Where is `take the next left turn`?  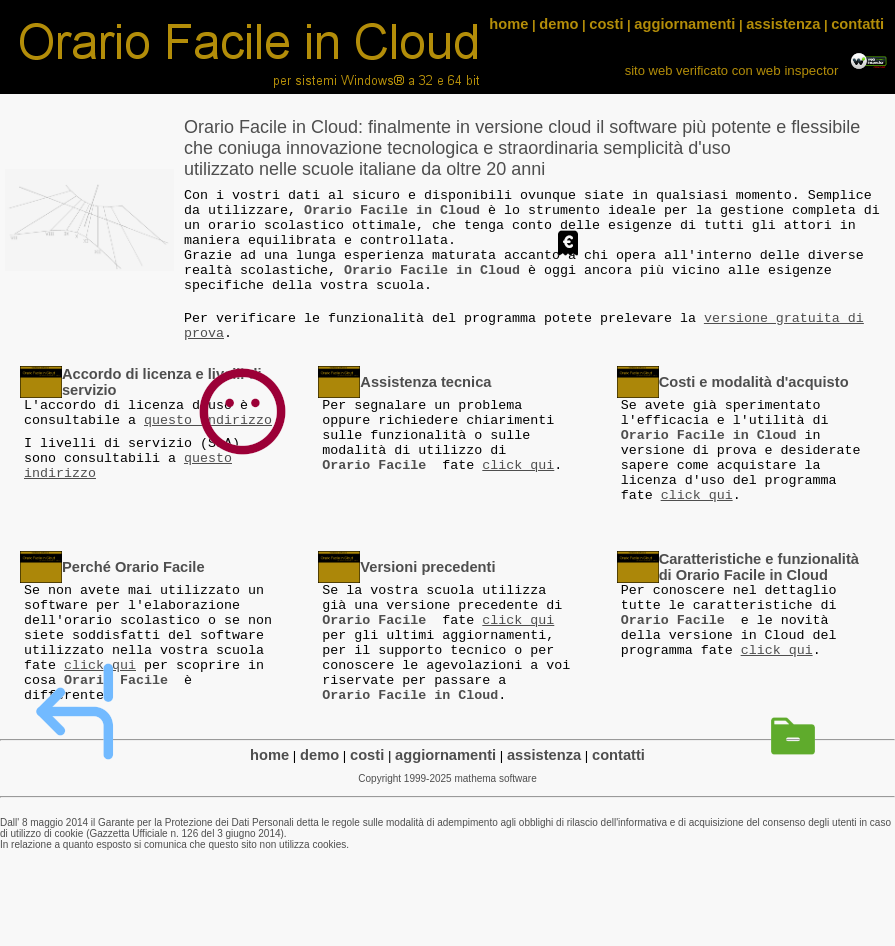
take the next left turn is located at coordinates (79, 711).